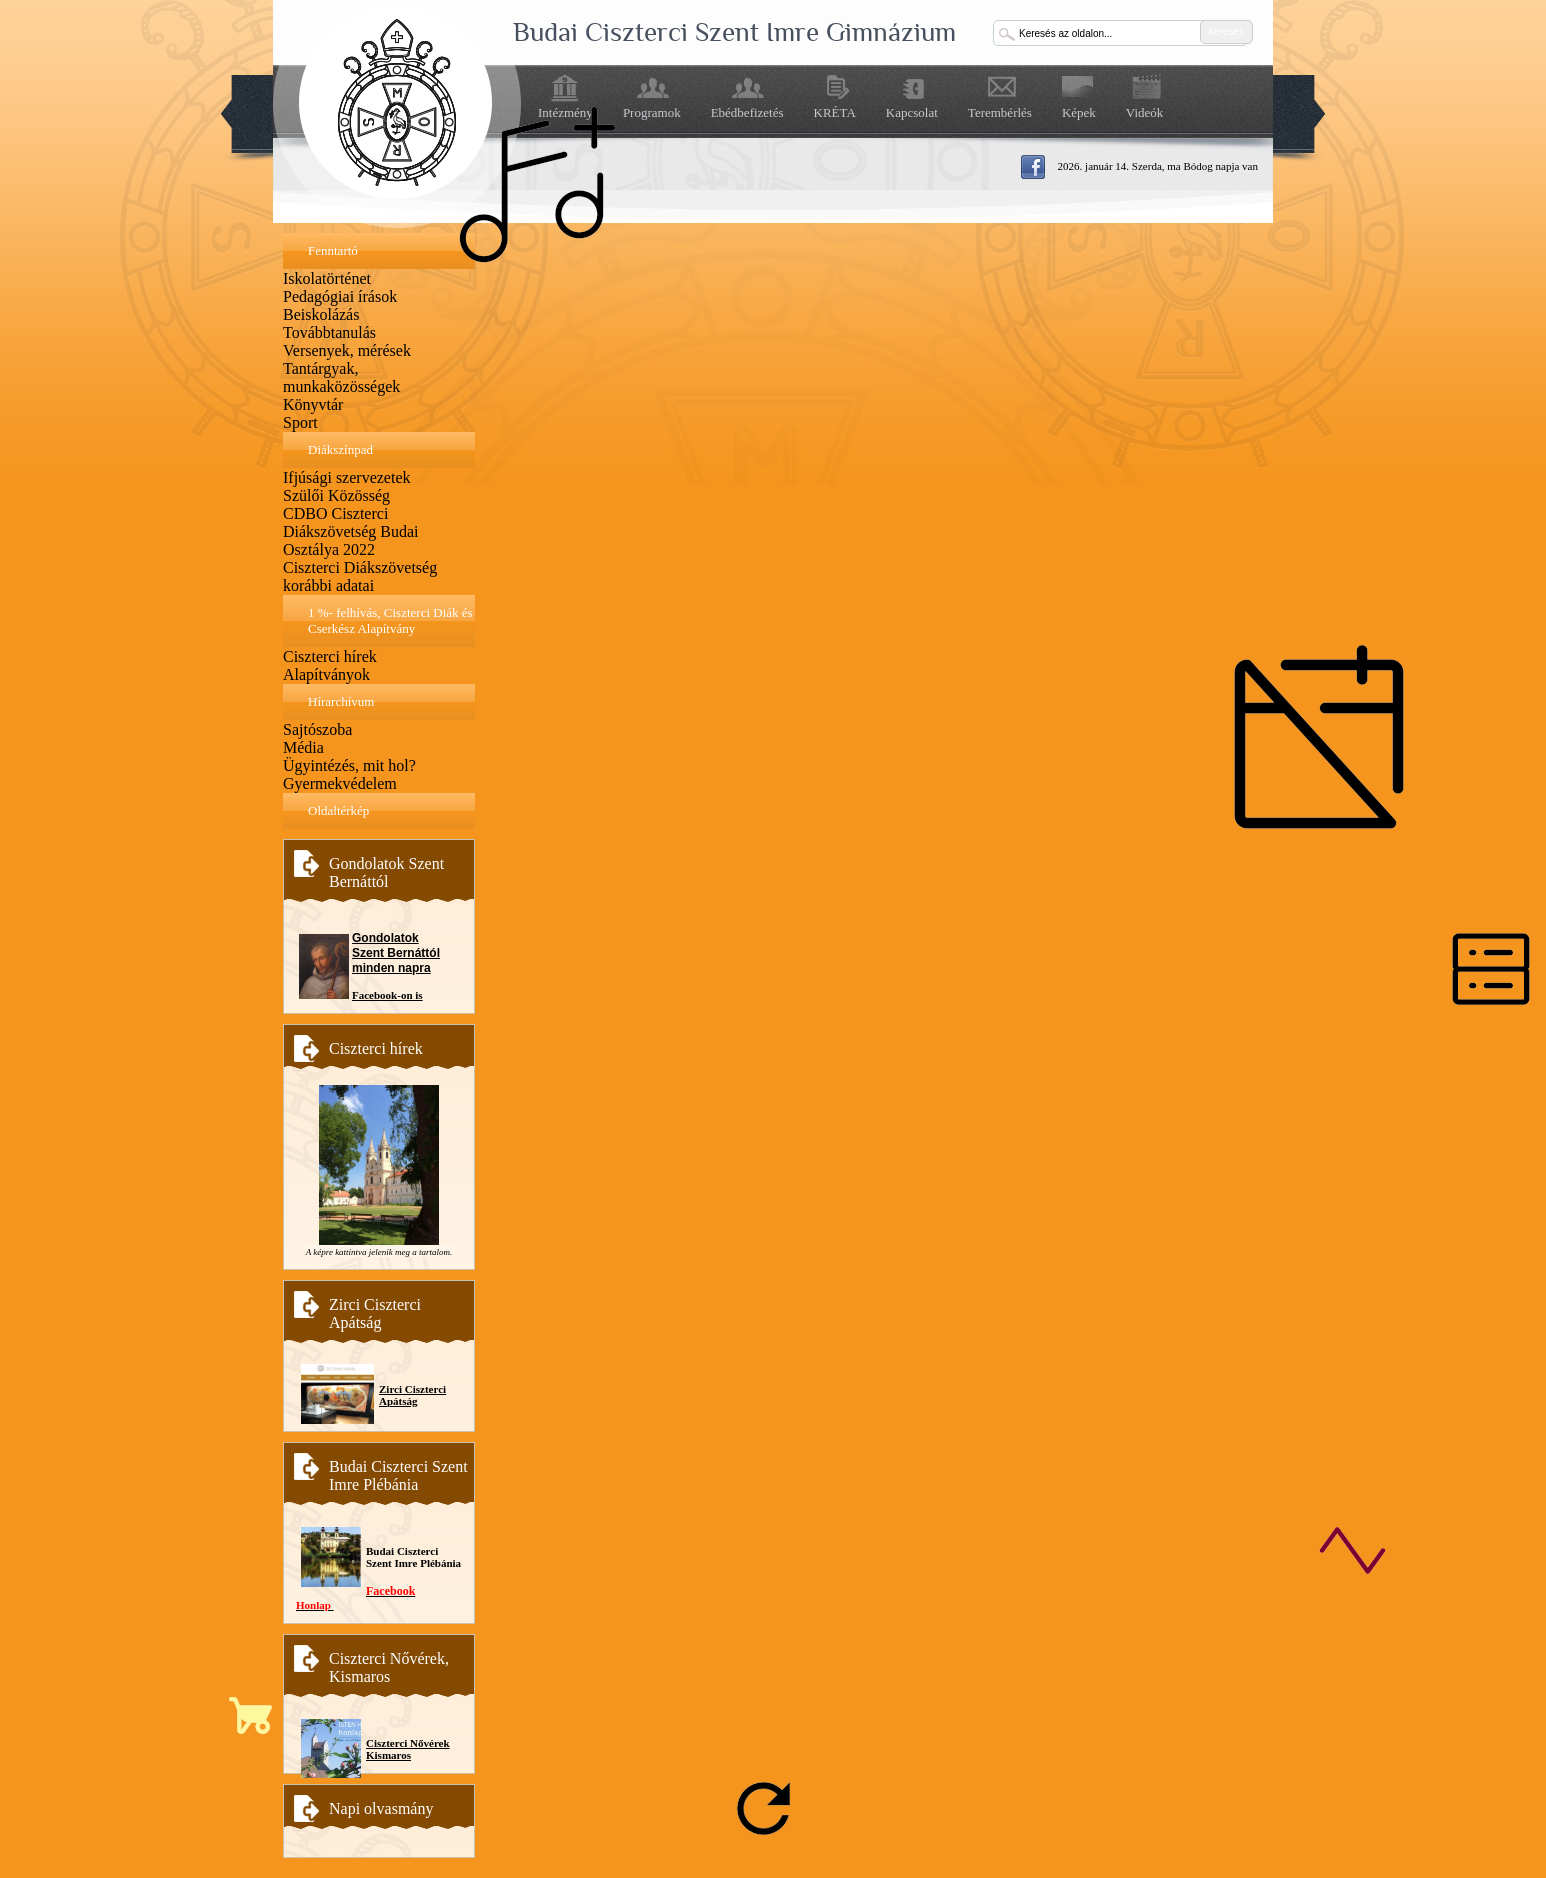  What do you see at coordinates (1352, 1550) in the screenshot?
I see `toggle triangle waveform in audio synthesizer` at bounding box center [1352, 1550].